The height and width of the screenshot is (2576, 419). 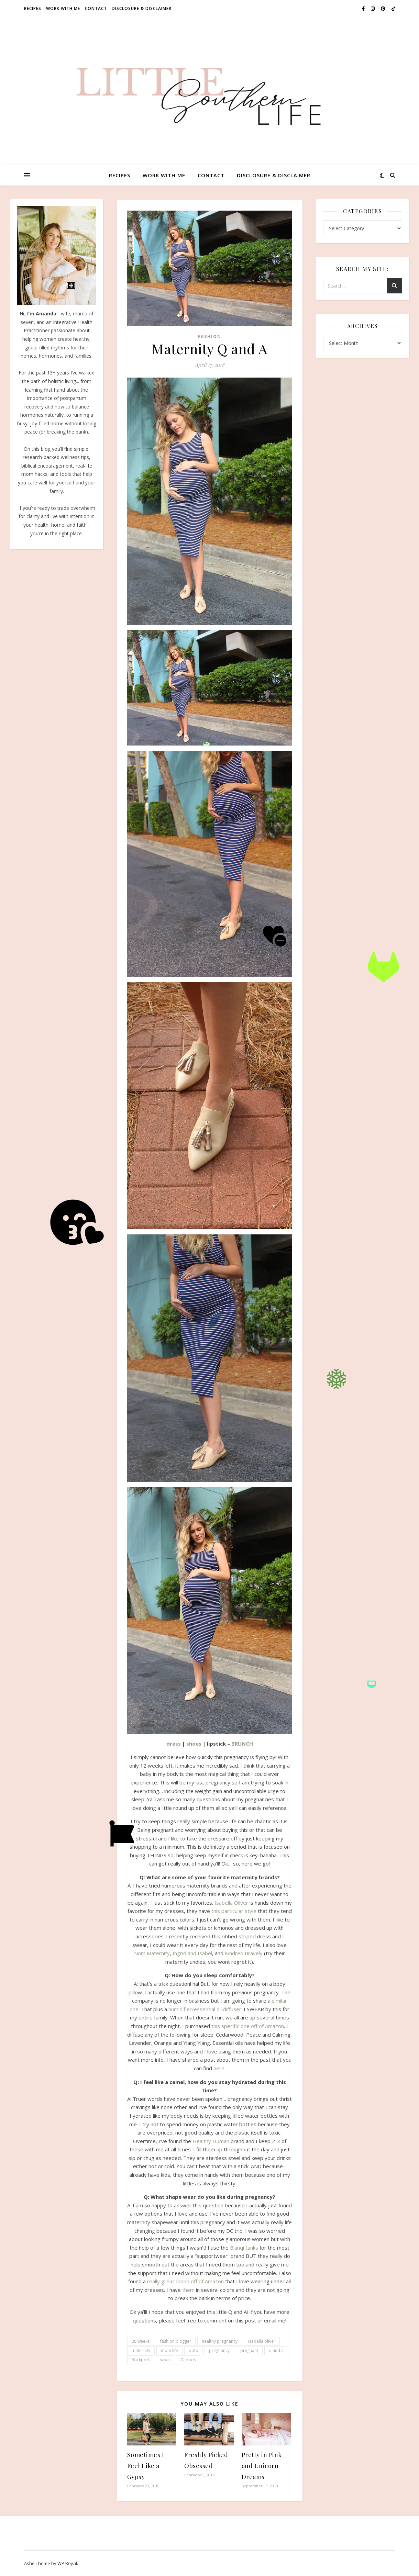 What do you see at coordinates (206, 745) in the screenshot?
I see `directus brand logo` at bounding box center [206, 745].